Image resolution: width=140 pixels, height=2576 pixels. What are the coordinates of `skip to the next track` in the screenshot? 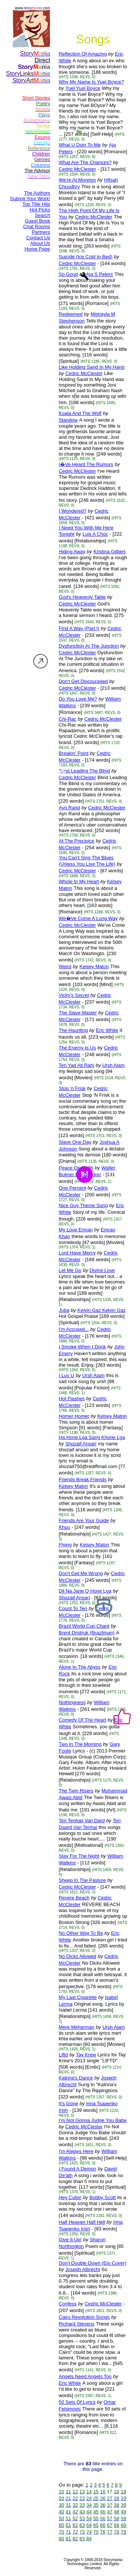 It's located at (84, 1174).